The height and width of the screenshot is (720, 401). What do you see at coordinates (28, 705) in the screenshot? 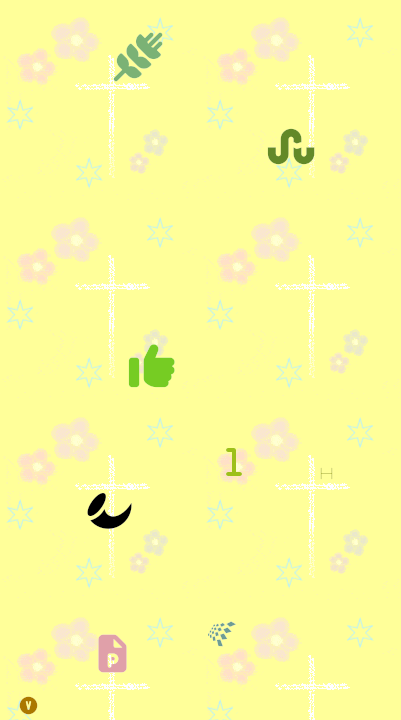
I see `indicates a verified status or badge` at bounding box center [28, 705].